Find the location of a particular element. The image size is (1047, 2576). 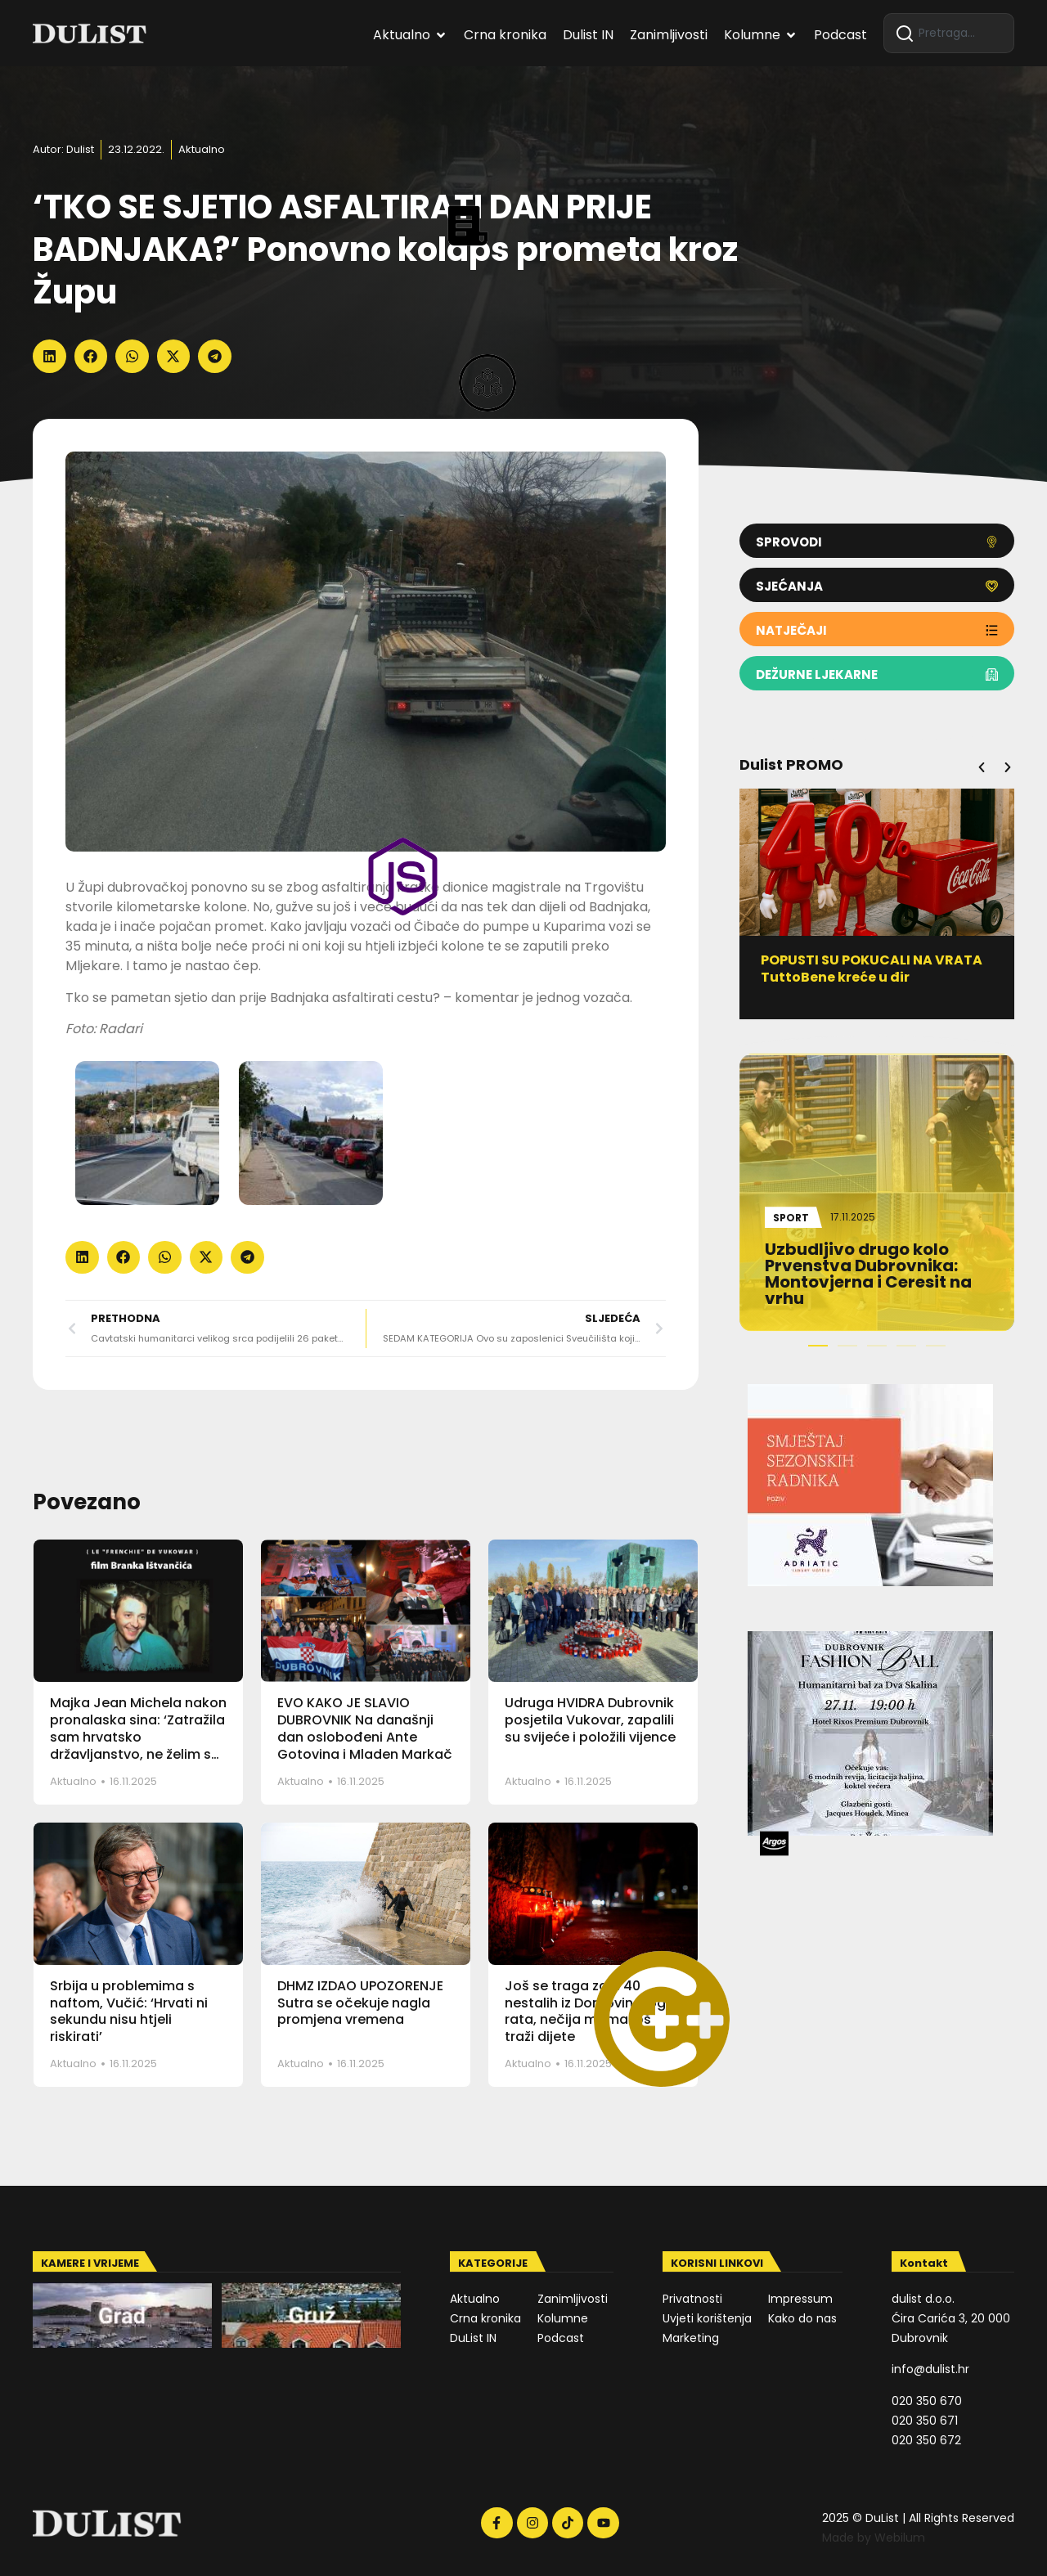

c++ builder IDE logo is located at coordinates (662, 2019).